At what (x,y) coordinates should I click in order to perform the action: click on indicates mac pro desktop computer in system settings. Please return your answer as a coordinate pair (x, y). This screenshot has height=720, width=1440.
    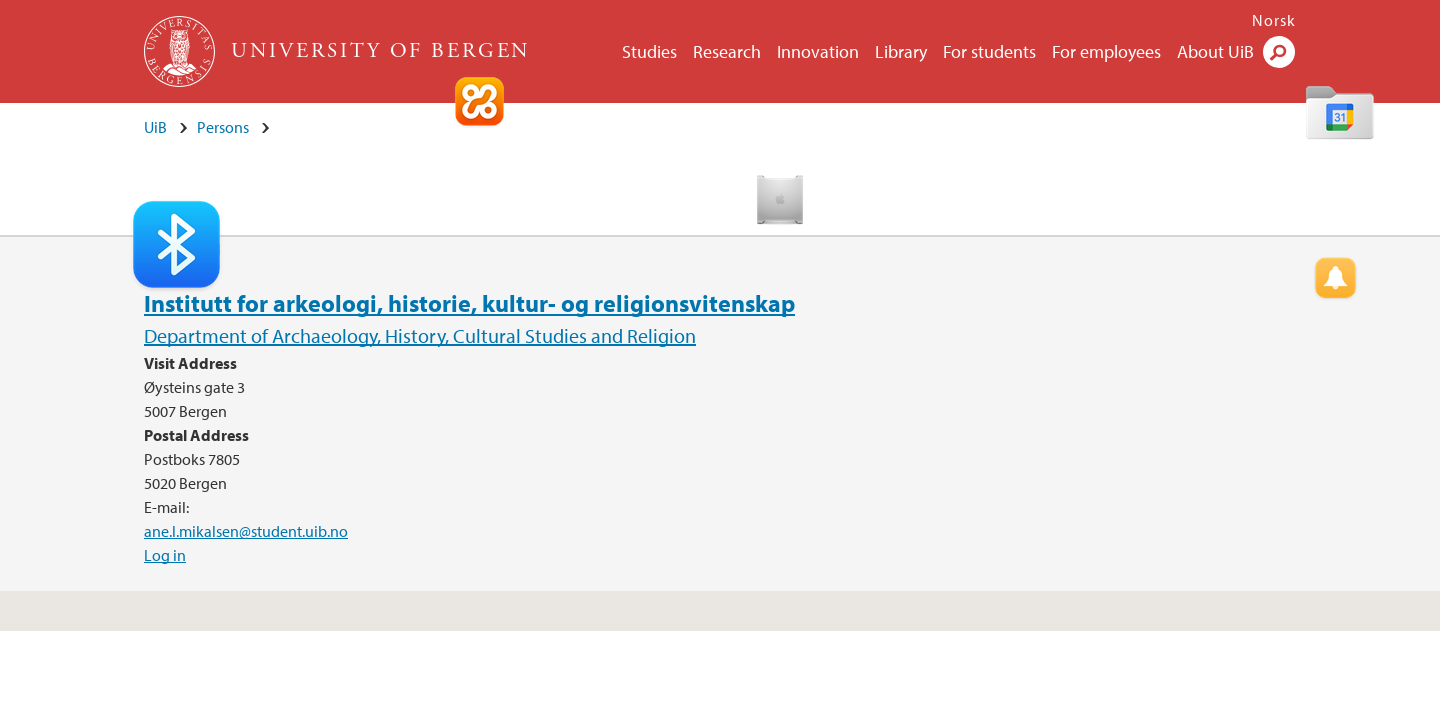
    Looking at the image, I should click on (780, 200).